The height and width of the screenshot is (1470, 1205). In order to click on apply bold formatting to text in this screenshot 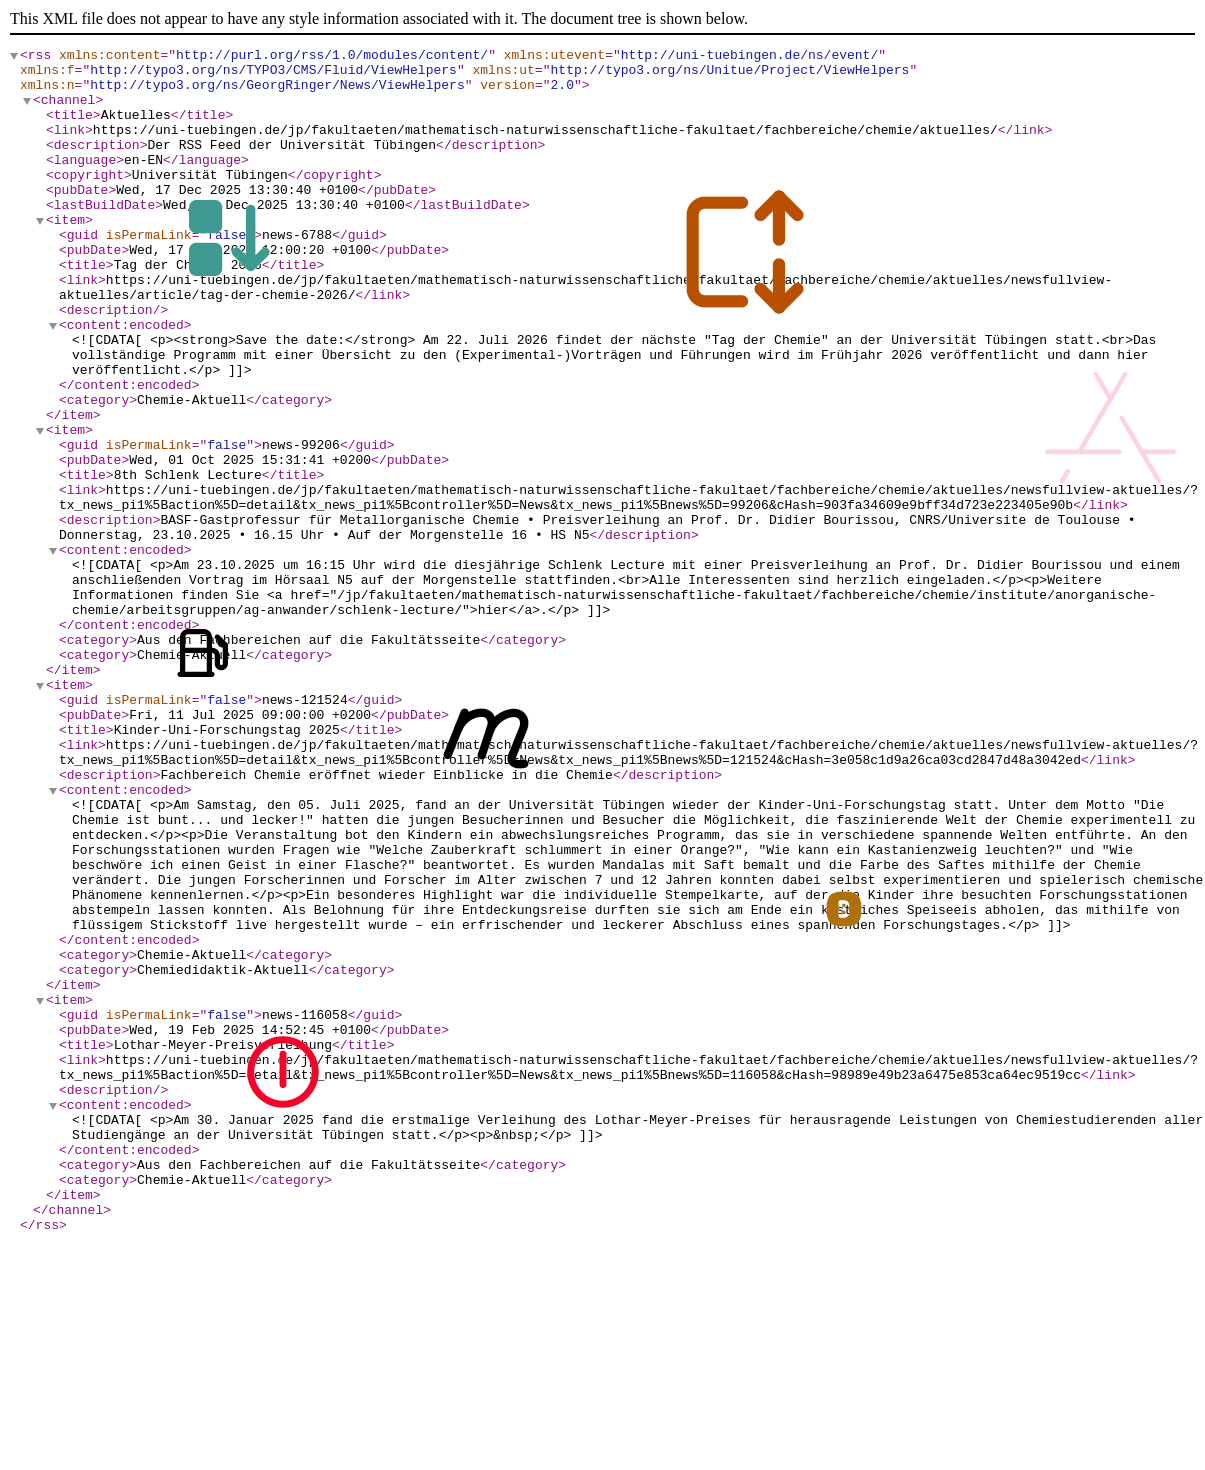, I will do `click(844, 909)`.